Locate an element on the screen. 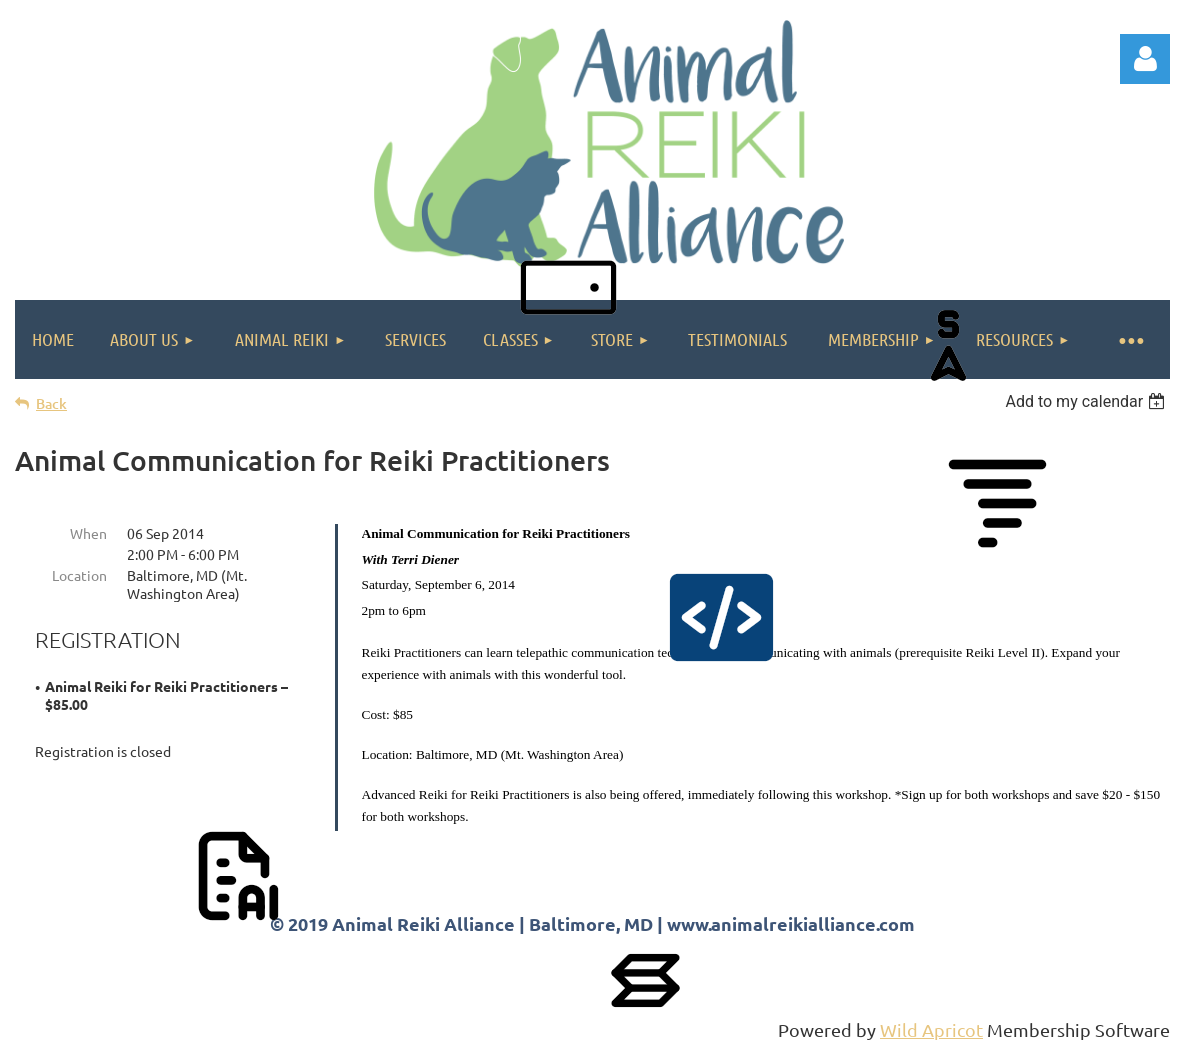  view or edit source code is located at coordinates (721, 617).